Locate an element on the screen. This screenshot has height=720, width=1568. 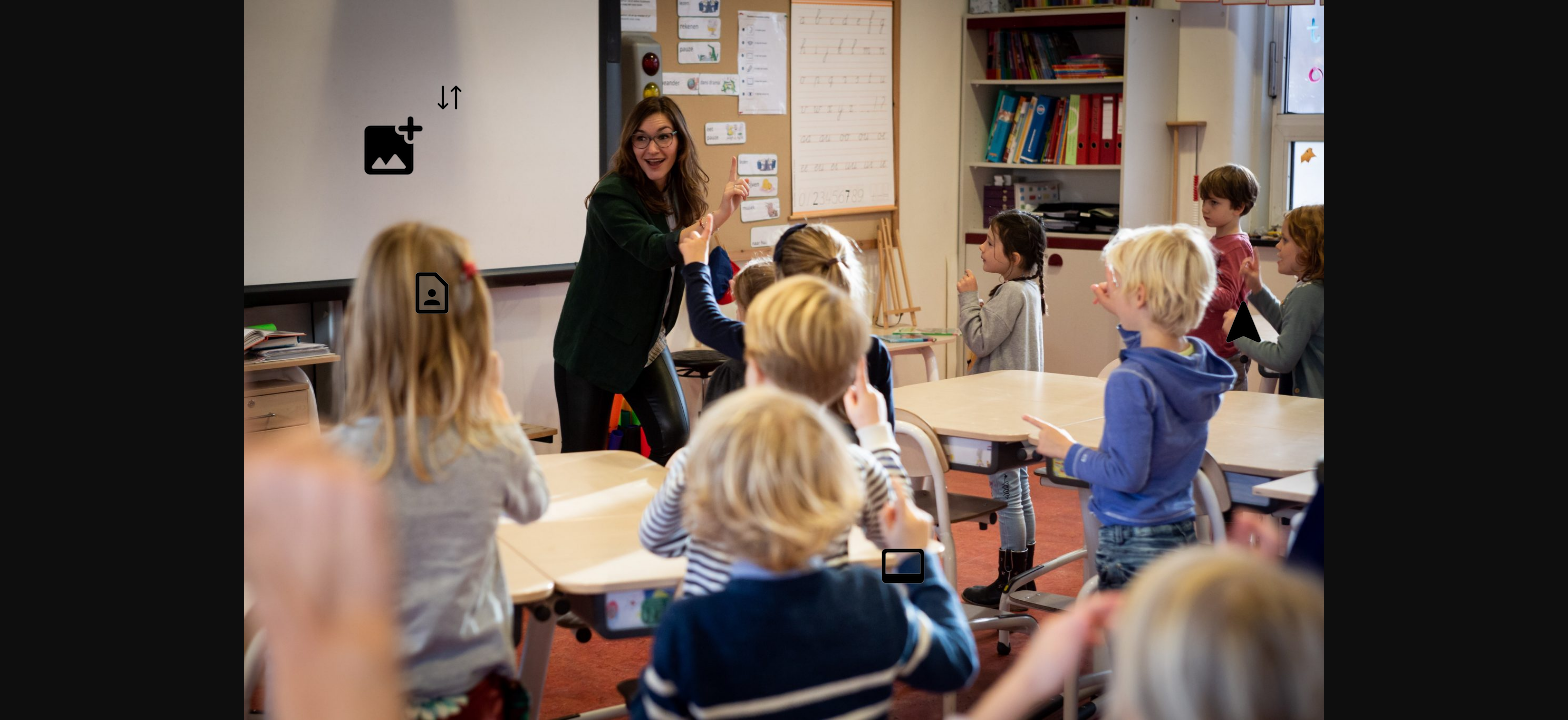
view contact details is located at coordinates (432, 293).